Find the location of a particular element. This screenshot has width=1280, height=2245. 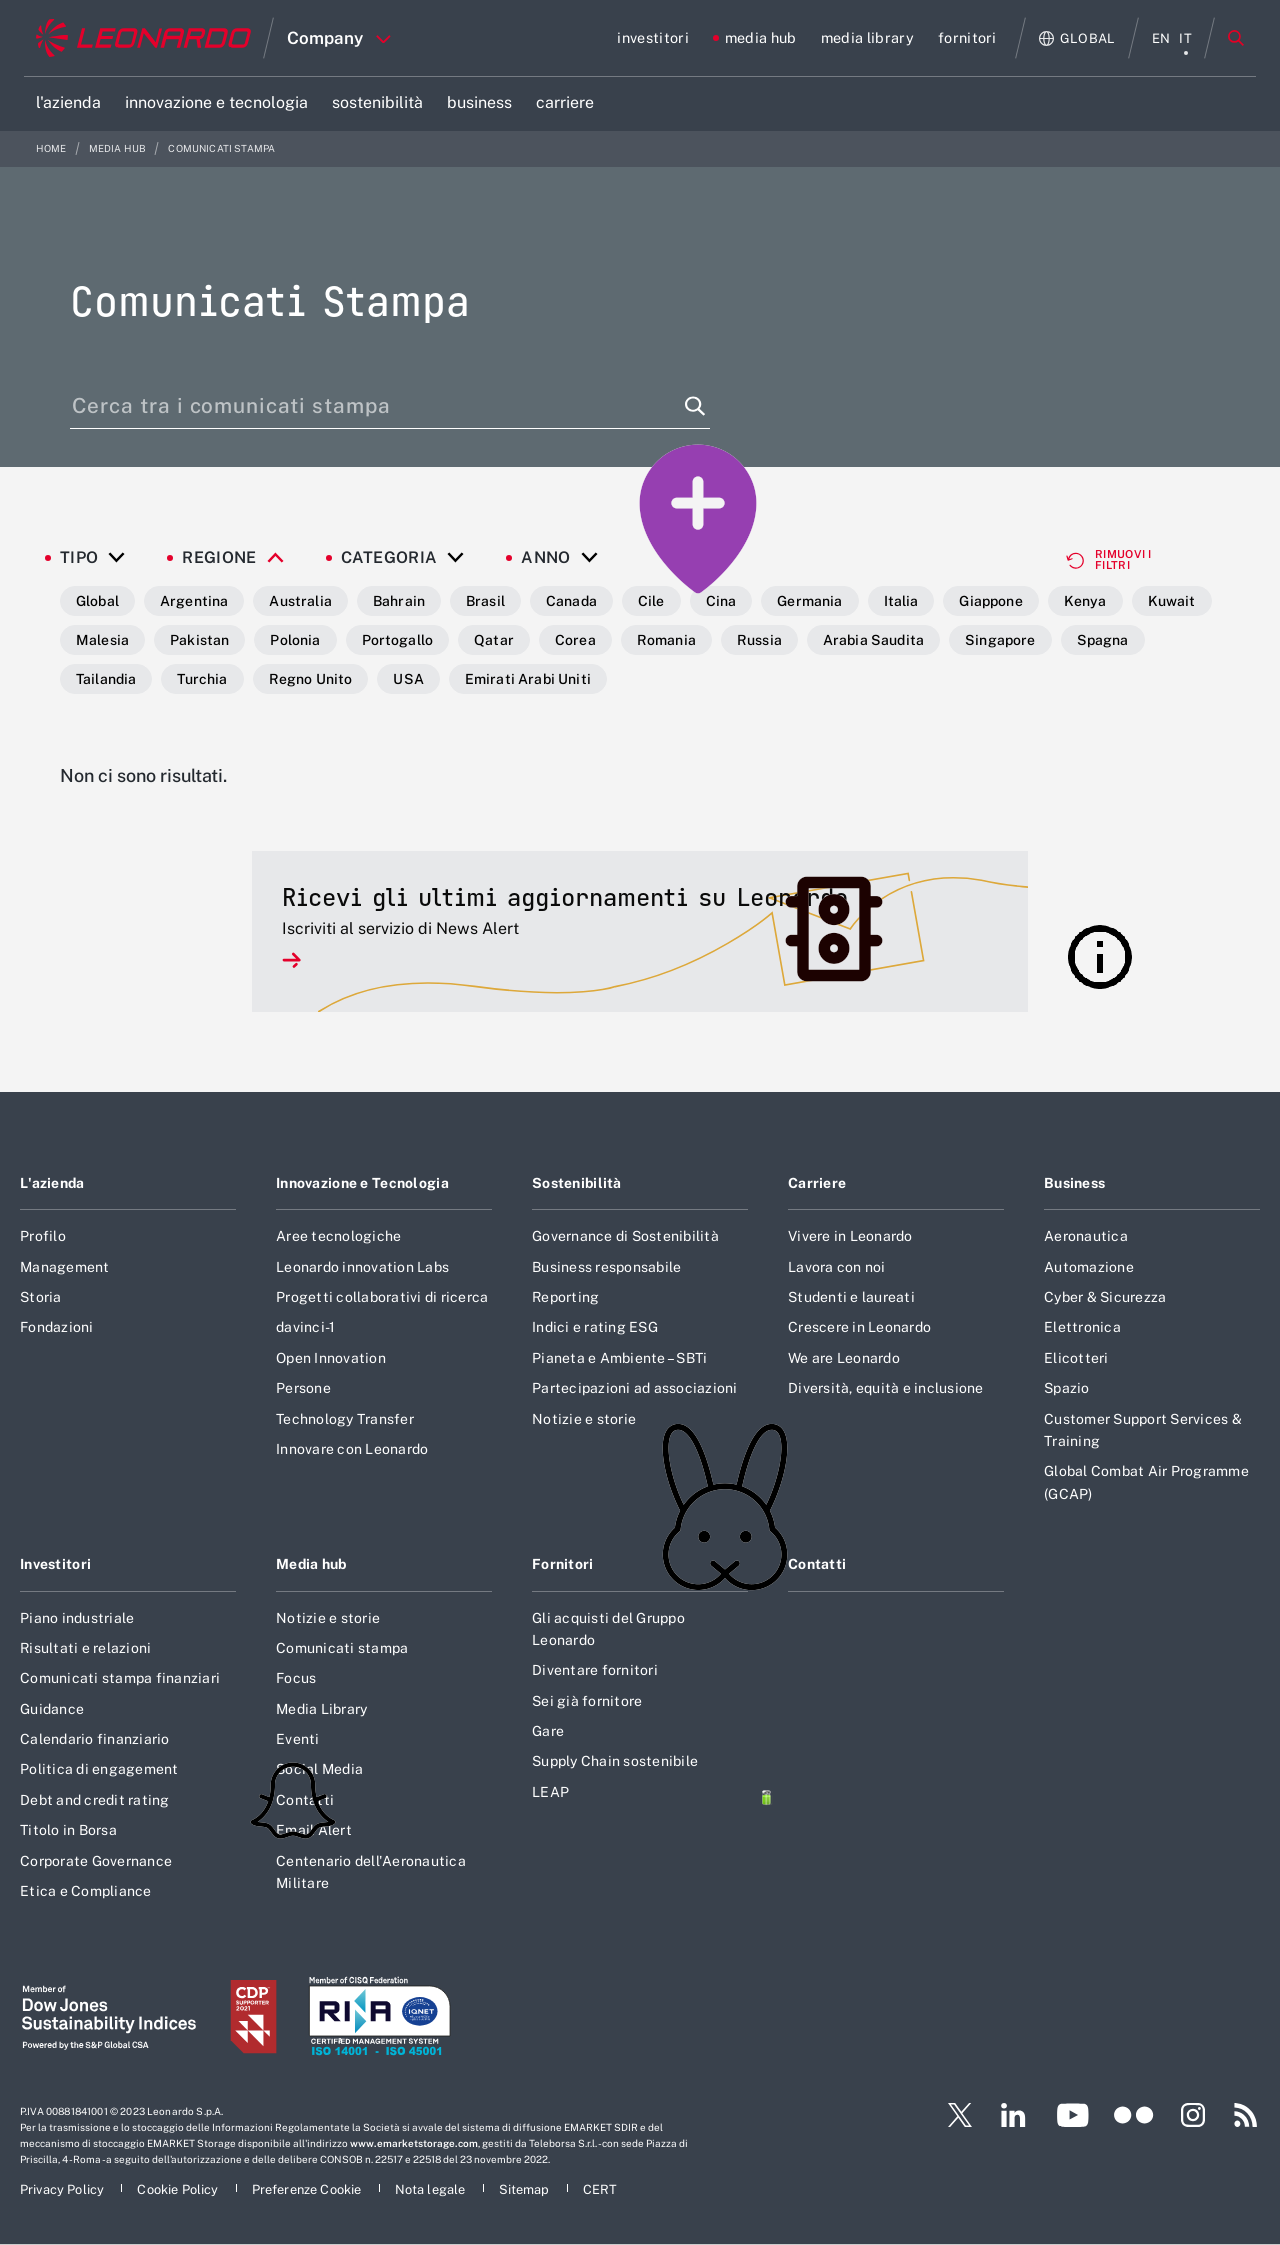

view more information about this item is located at coordinates (1100, 957).